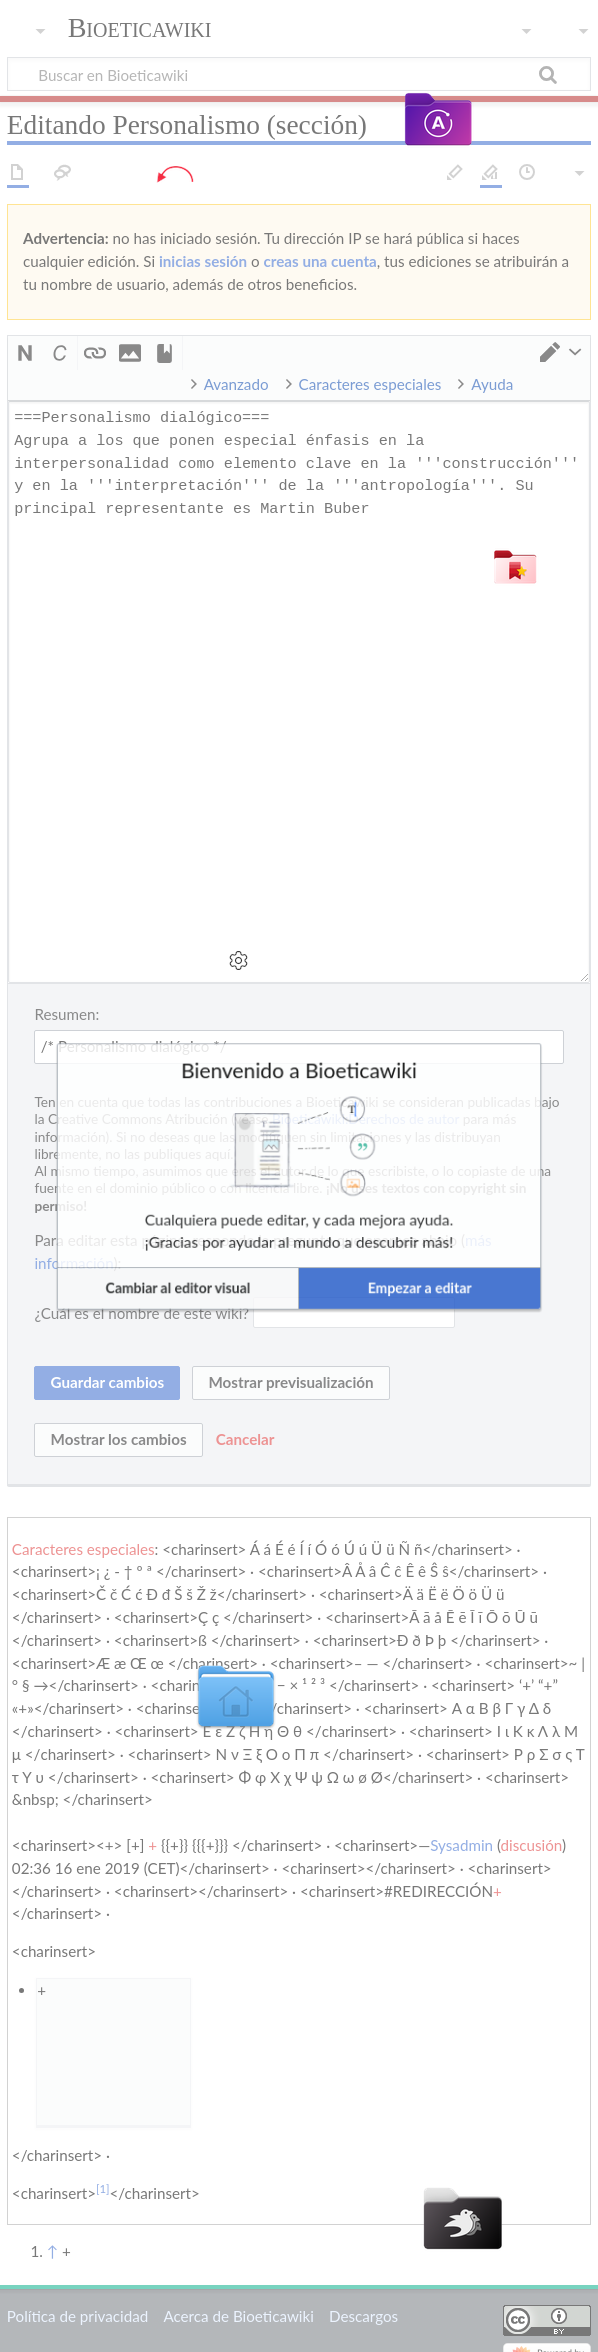 This screenshot has width=598, height=2352. I want to click on open your home folder, so click(236, 1696).